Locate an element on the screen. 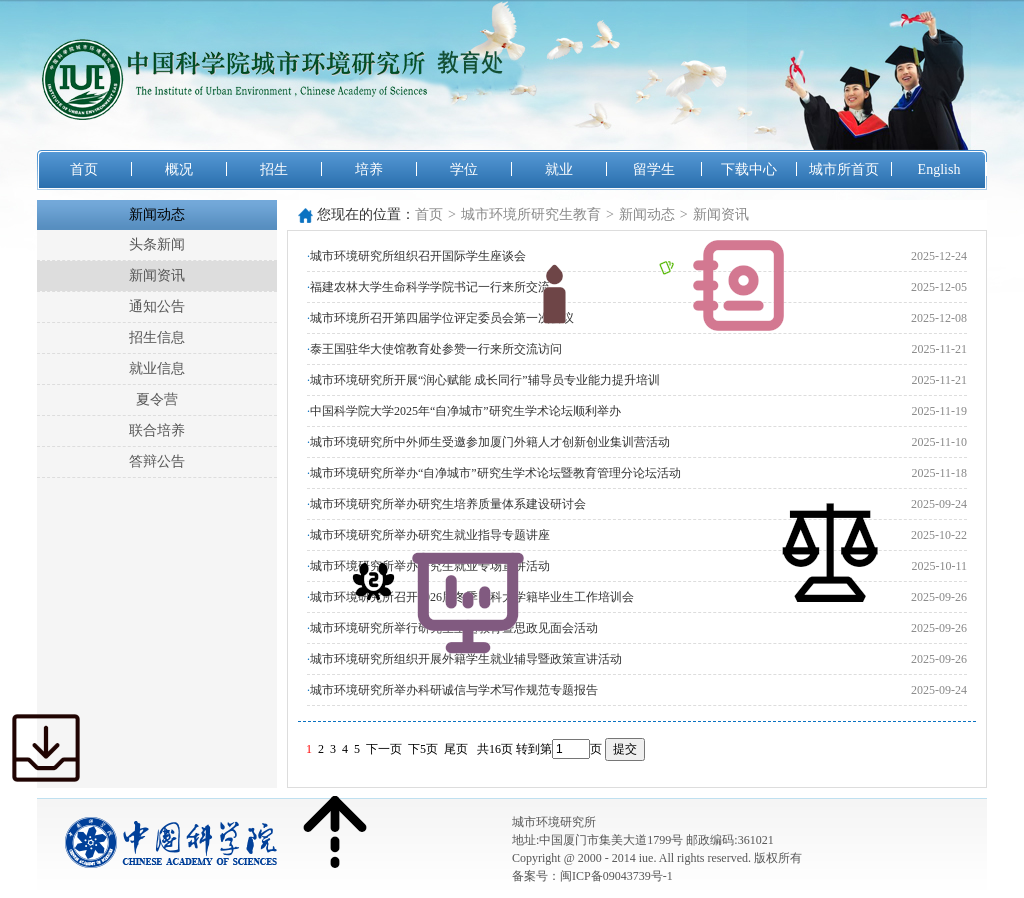  download file to inbox or tray is located at coordinates (46, 748).